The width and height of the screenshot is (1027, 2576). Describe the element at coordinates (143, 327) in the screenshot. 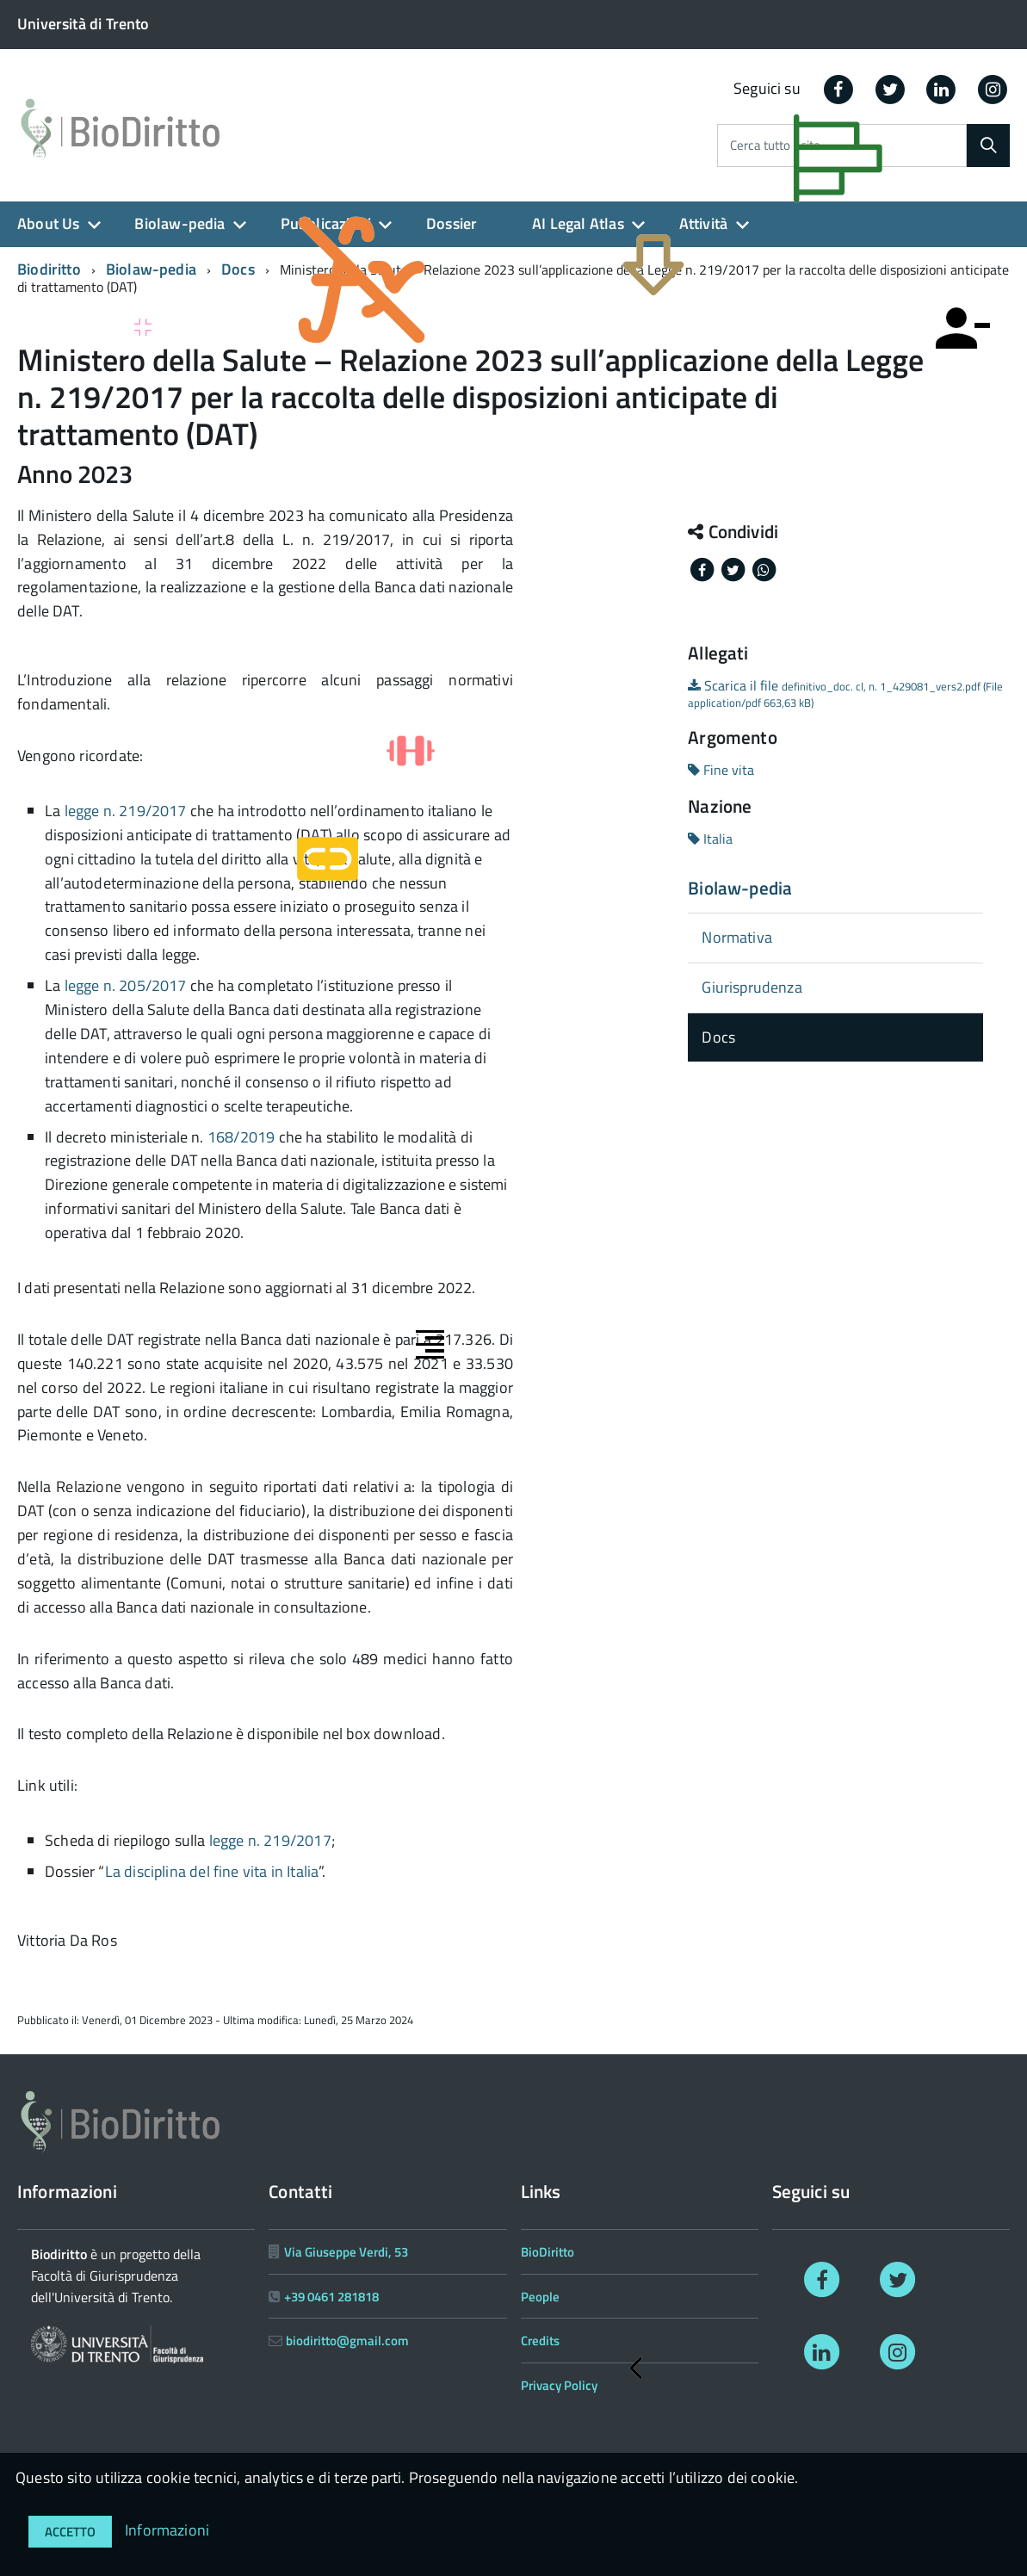

I see `exit fullscreen mode` at that location.